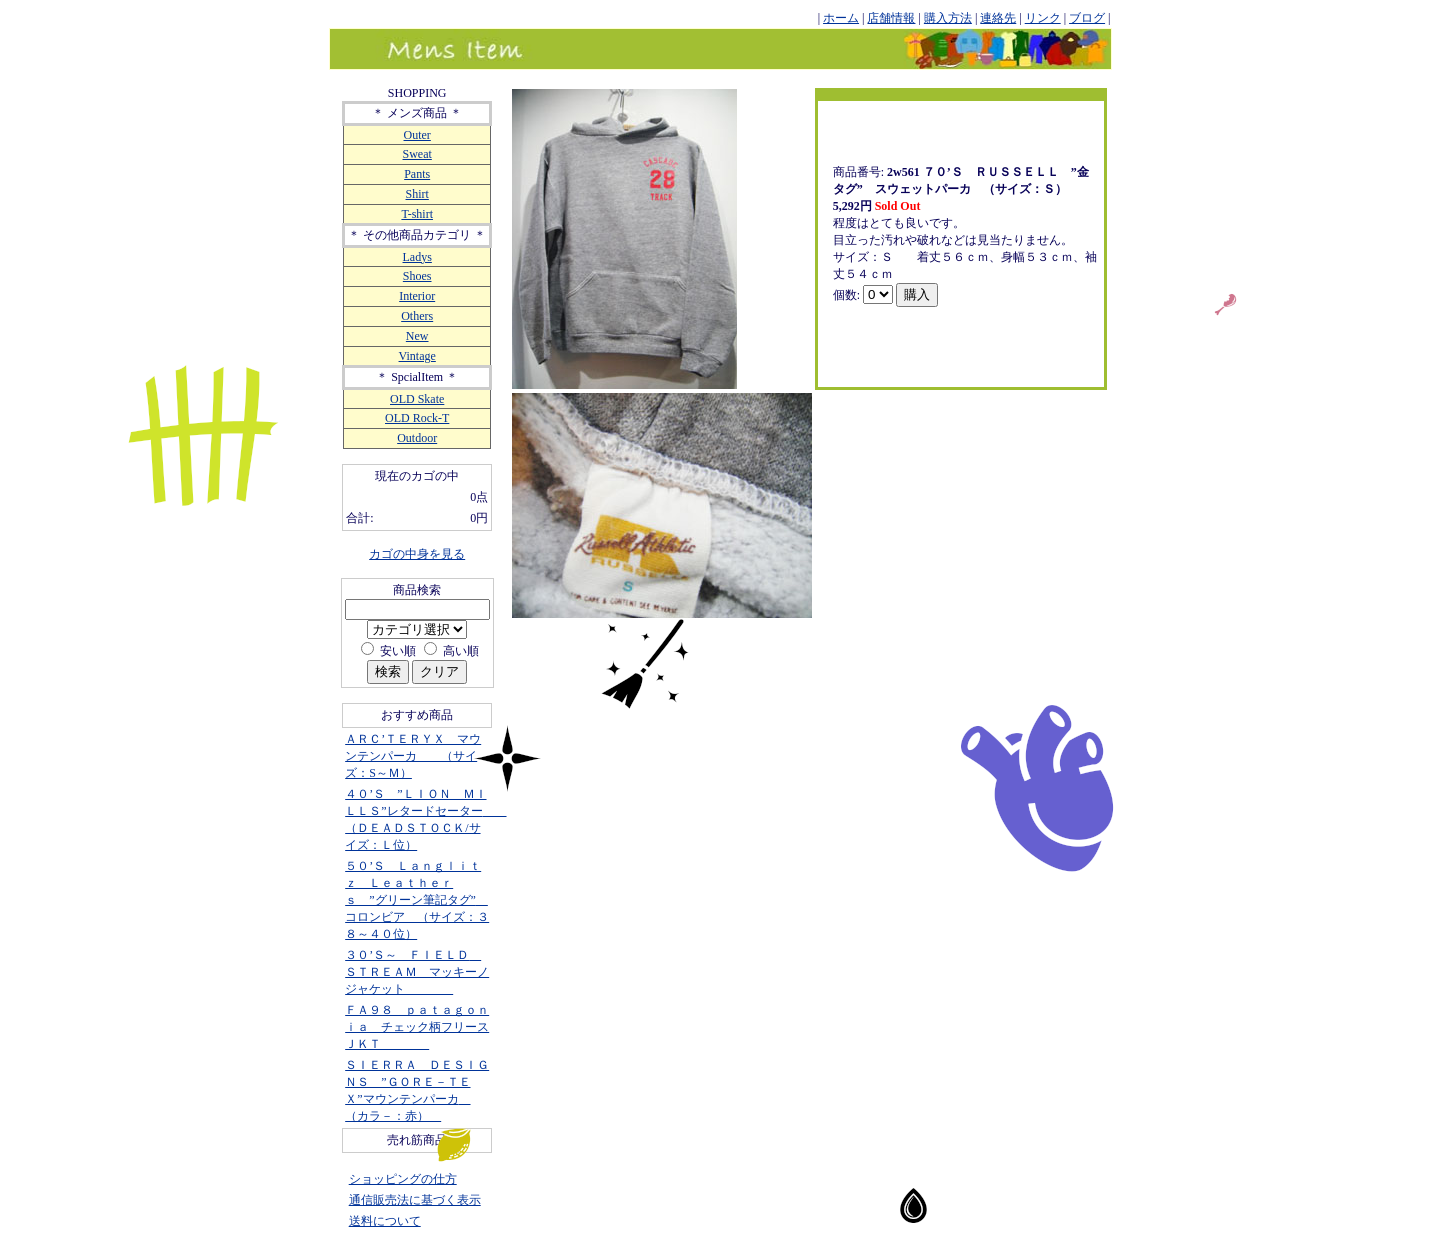 This screenshot has width=1440, height=1242. What do you see at coordinates (645, 664) in the screenshot?
I see `cast a cleaning or sweep spell` at bounding box center [645, 664].